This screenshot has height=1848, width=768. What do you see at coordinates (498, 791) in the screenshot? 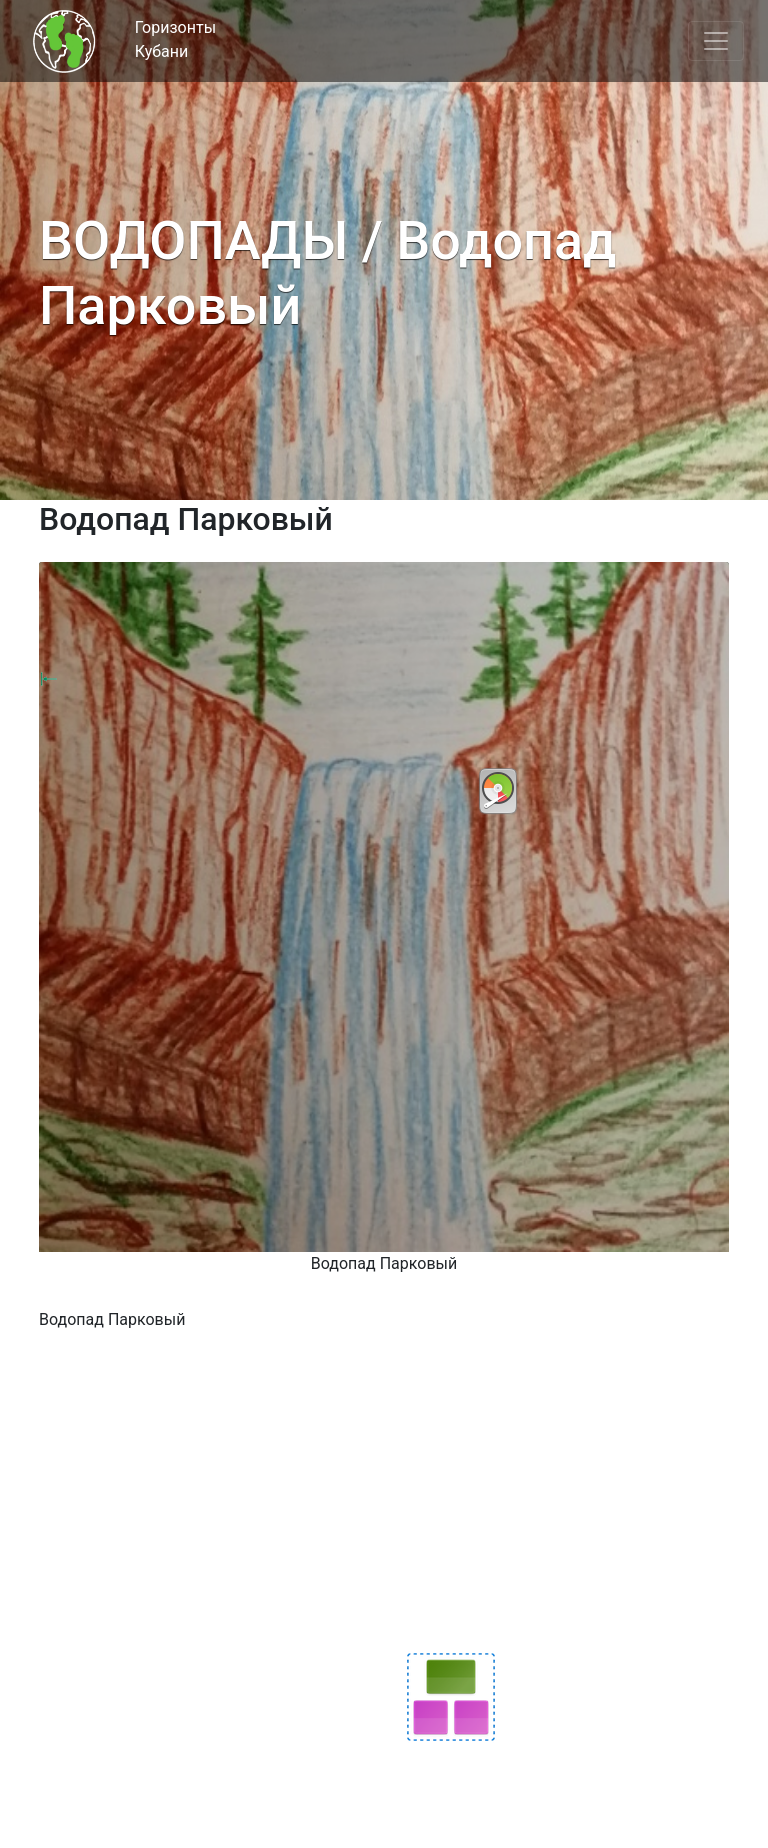
I see `open gparted disk partition editor` at bounding box center [498, 791].